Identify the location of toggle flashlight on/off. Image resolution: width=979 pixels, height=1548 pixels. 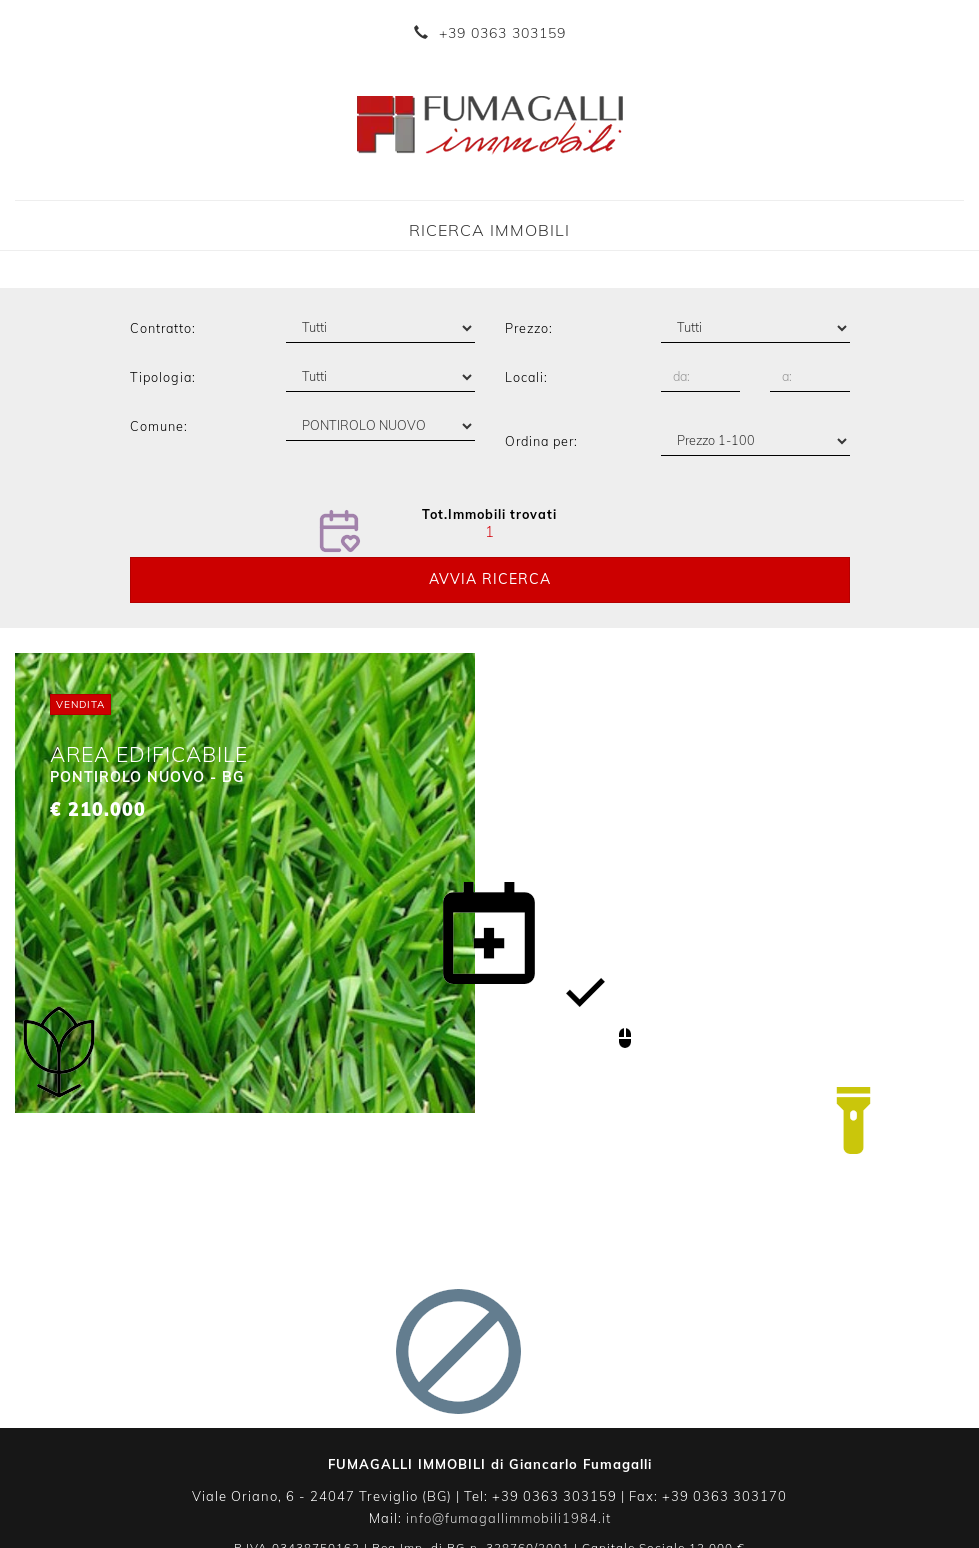
(853, 1120).